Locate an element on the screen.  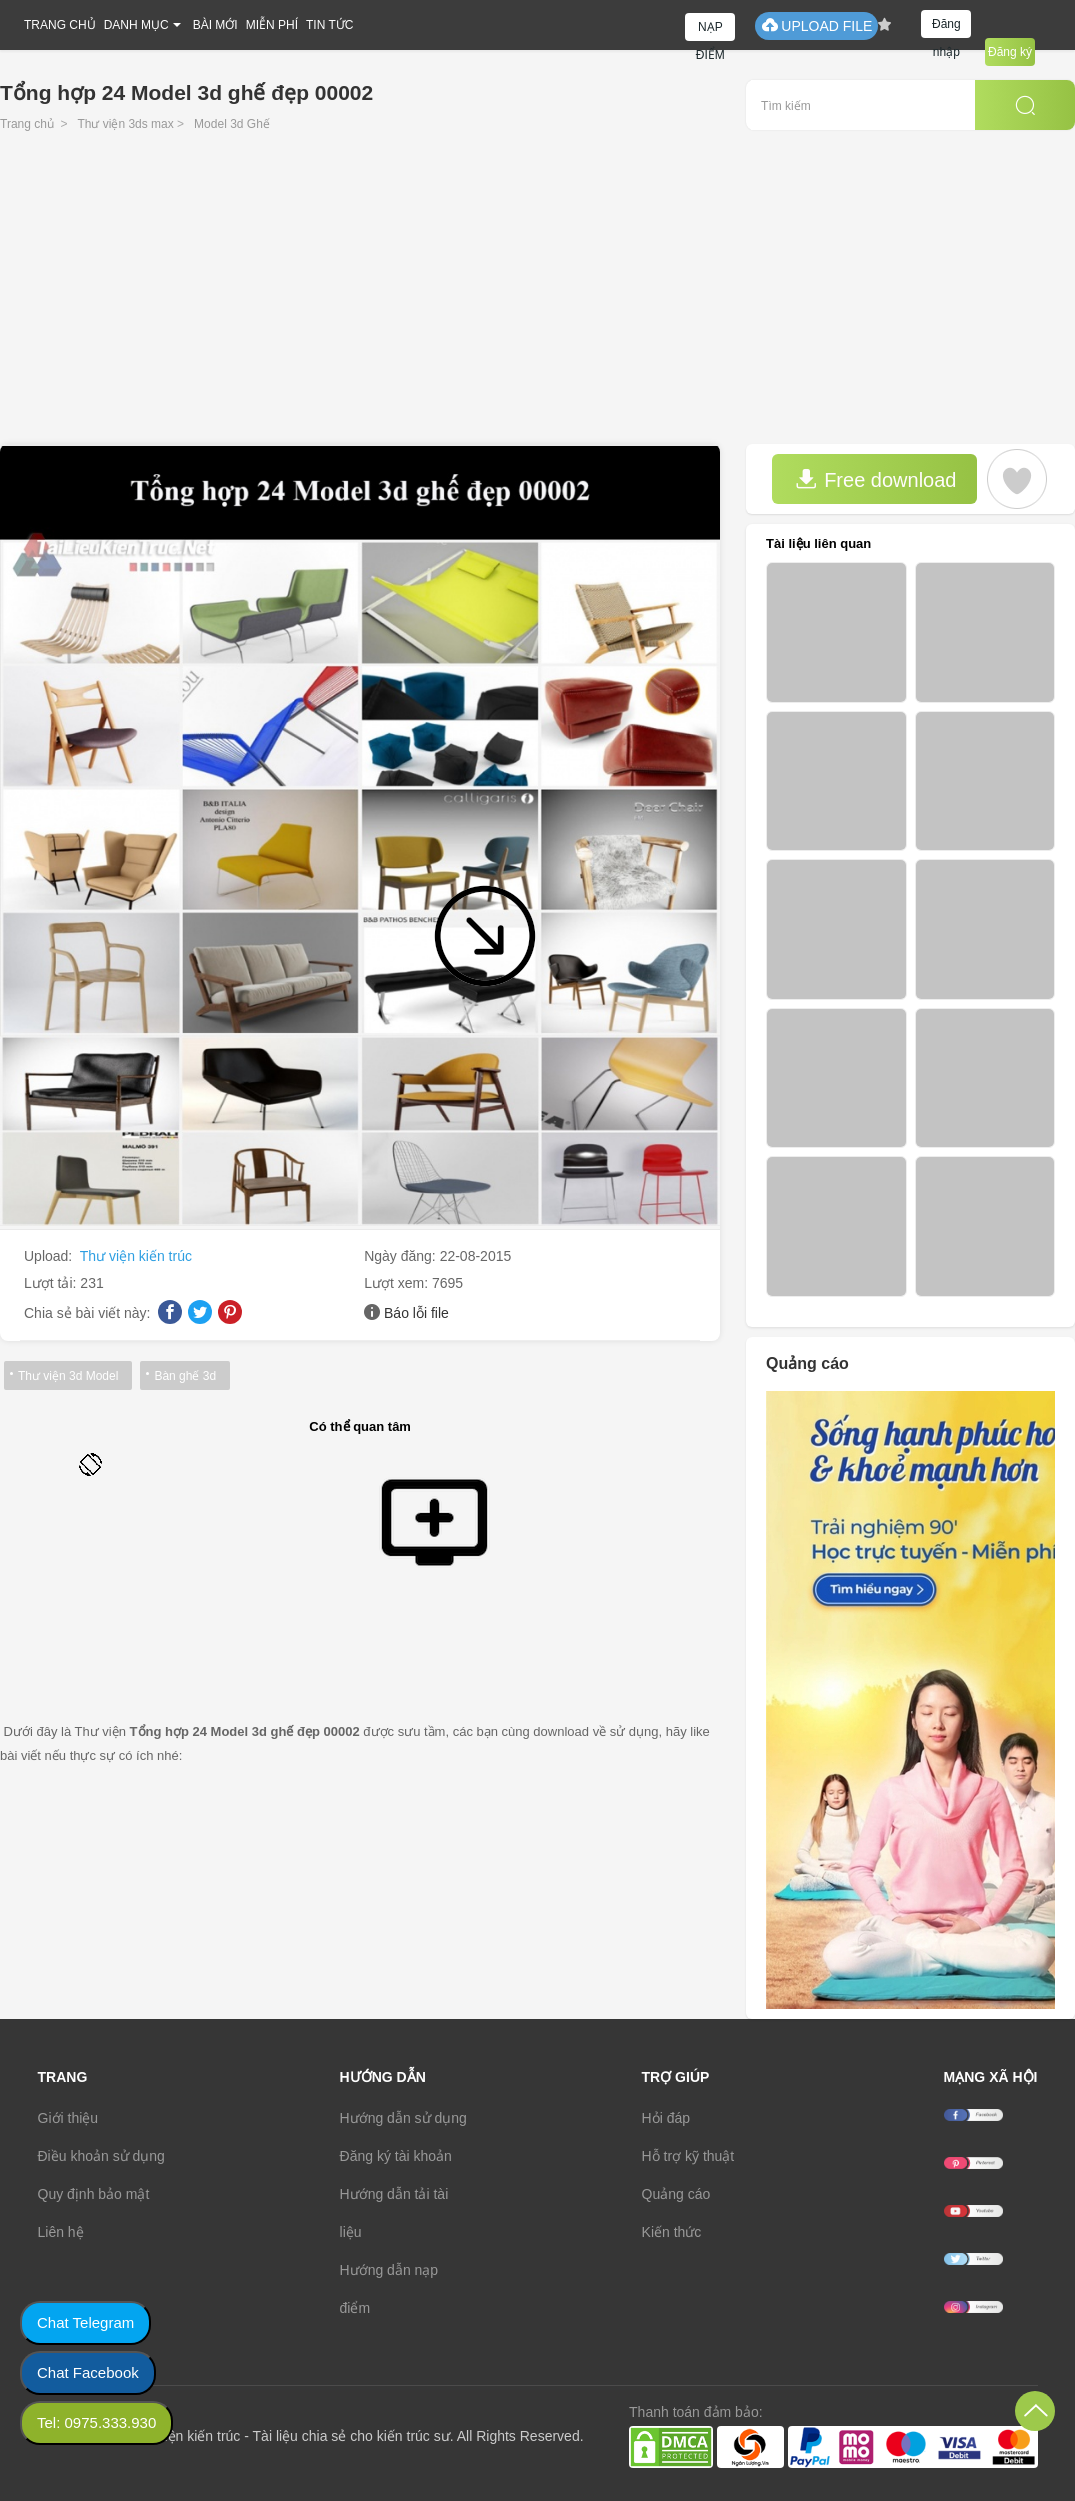
rotate screen orientation is located at coordinates (90, 1464).